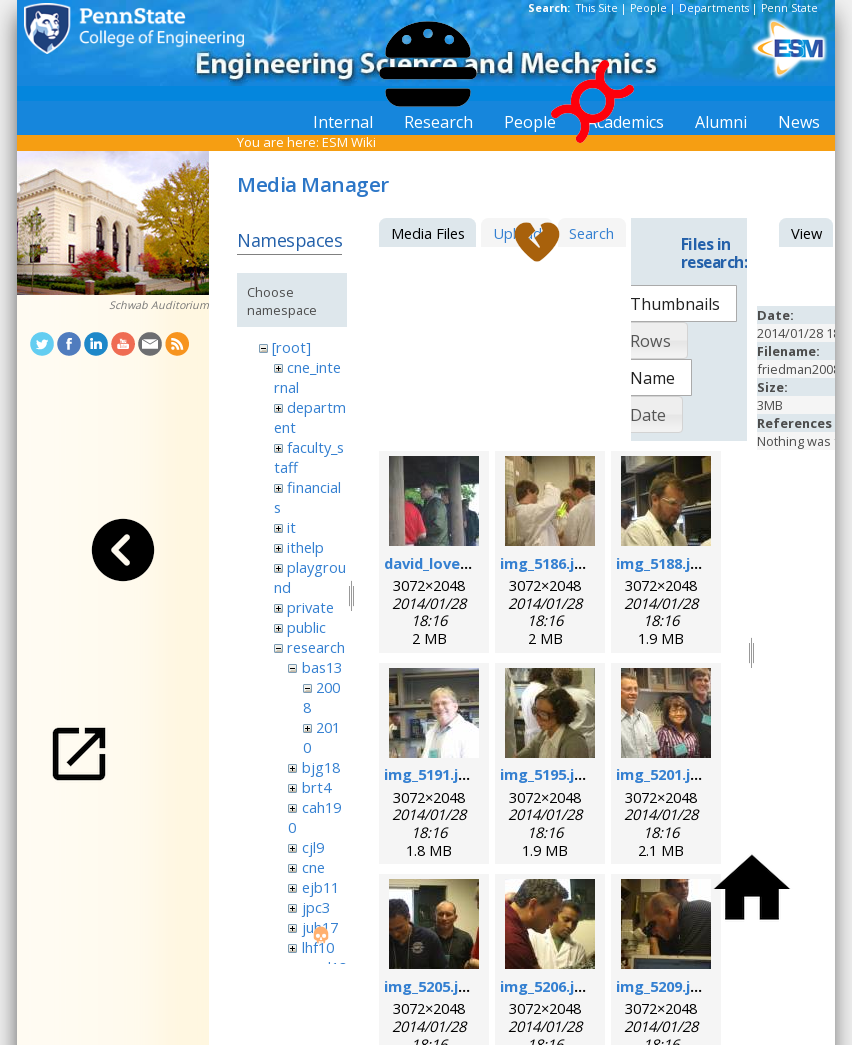 This screenshot has height=1045, width=852. What do you see at coordinates (123, 550) in the screenshot?
I see `go back to the previous screen` at bounding box center [123, 550].